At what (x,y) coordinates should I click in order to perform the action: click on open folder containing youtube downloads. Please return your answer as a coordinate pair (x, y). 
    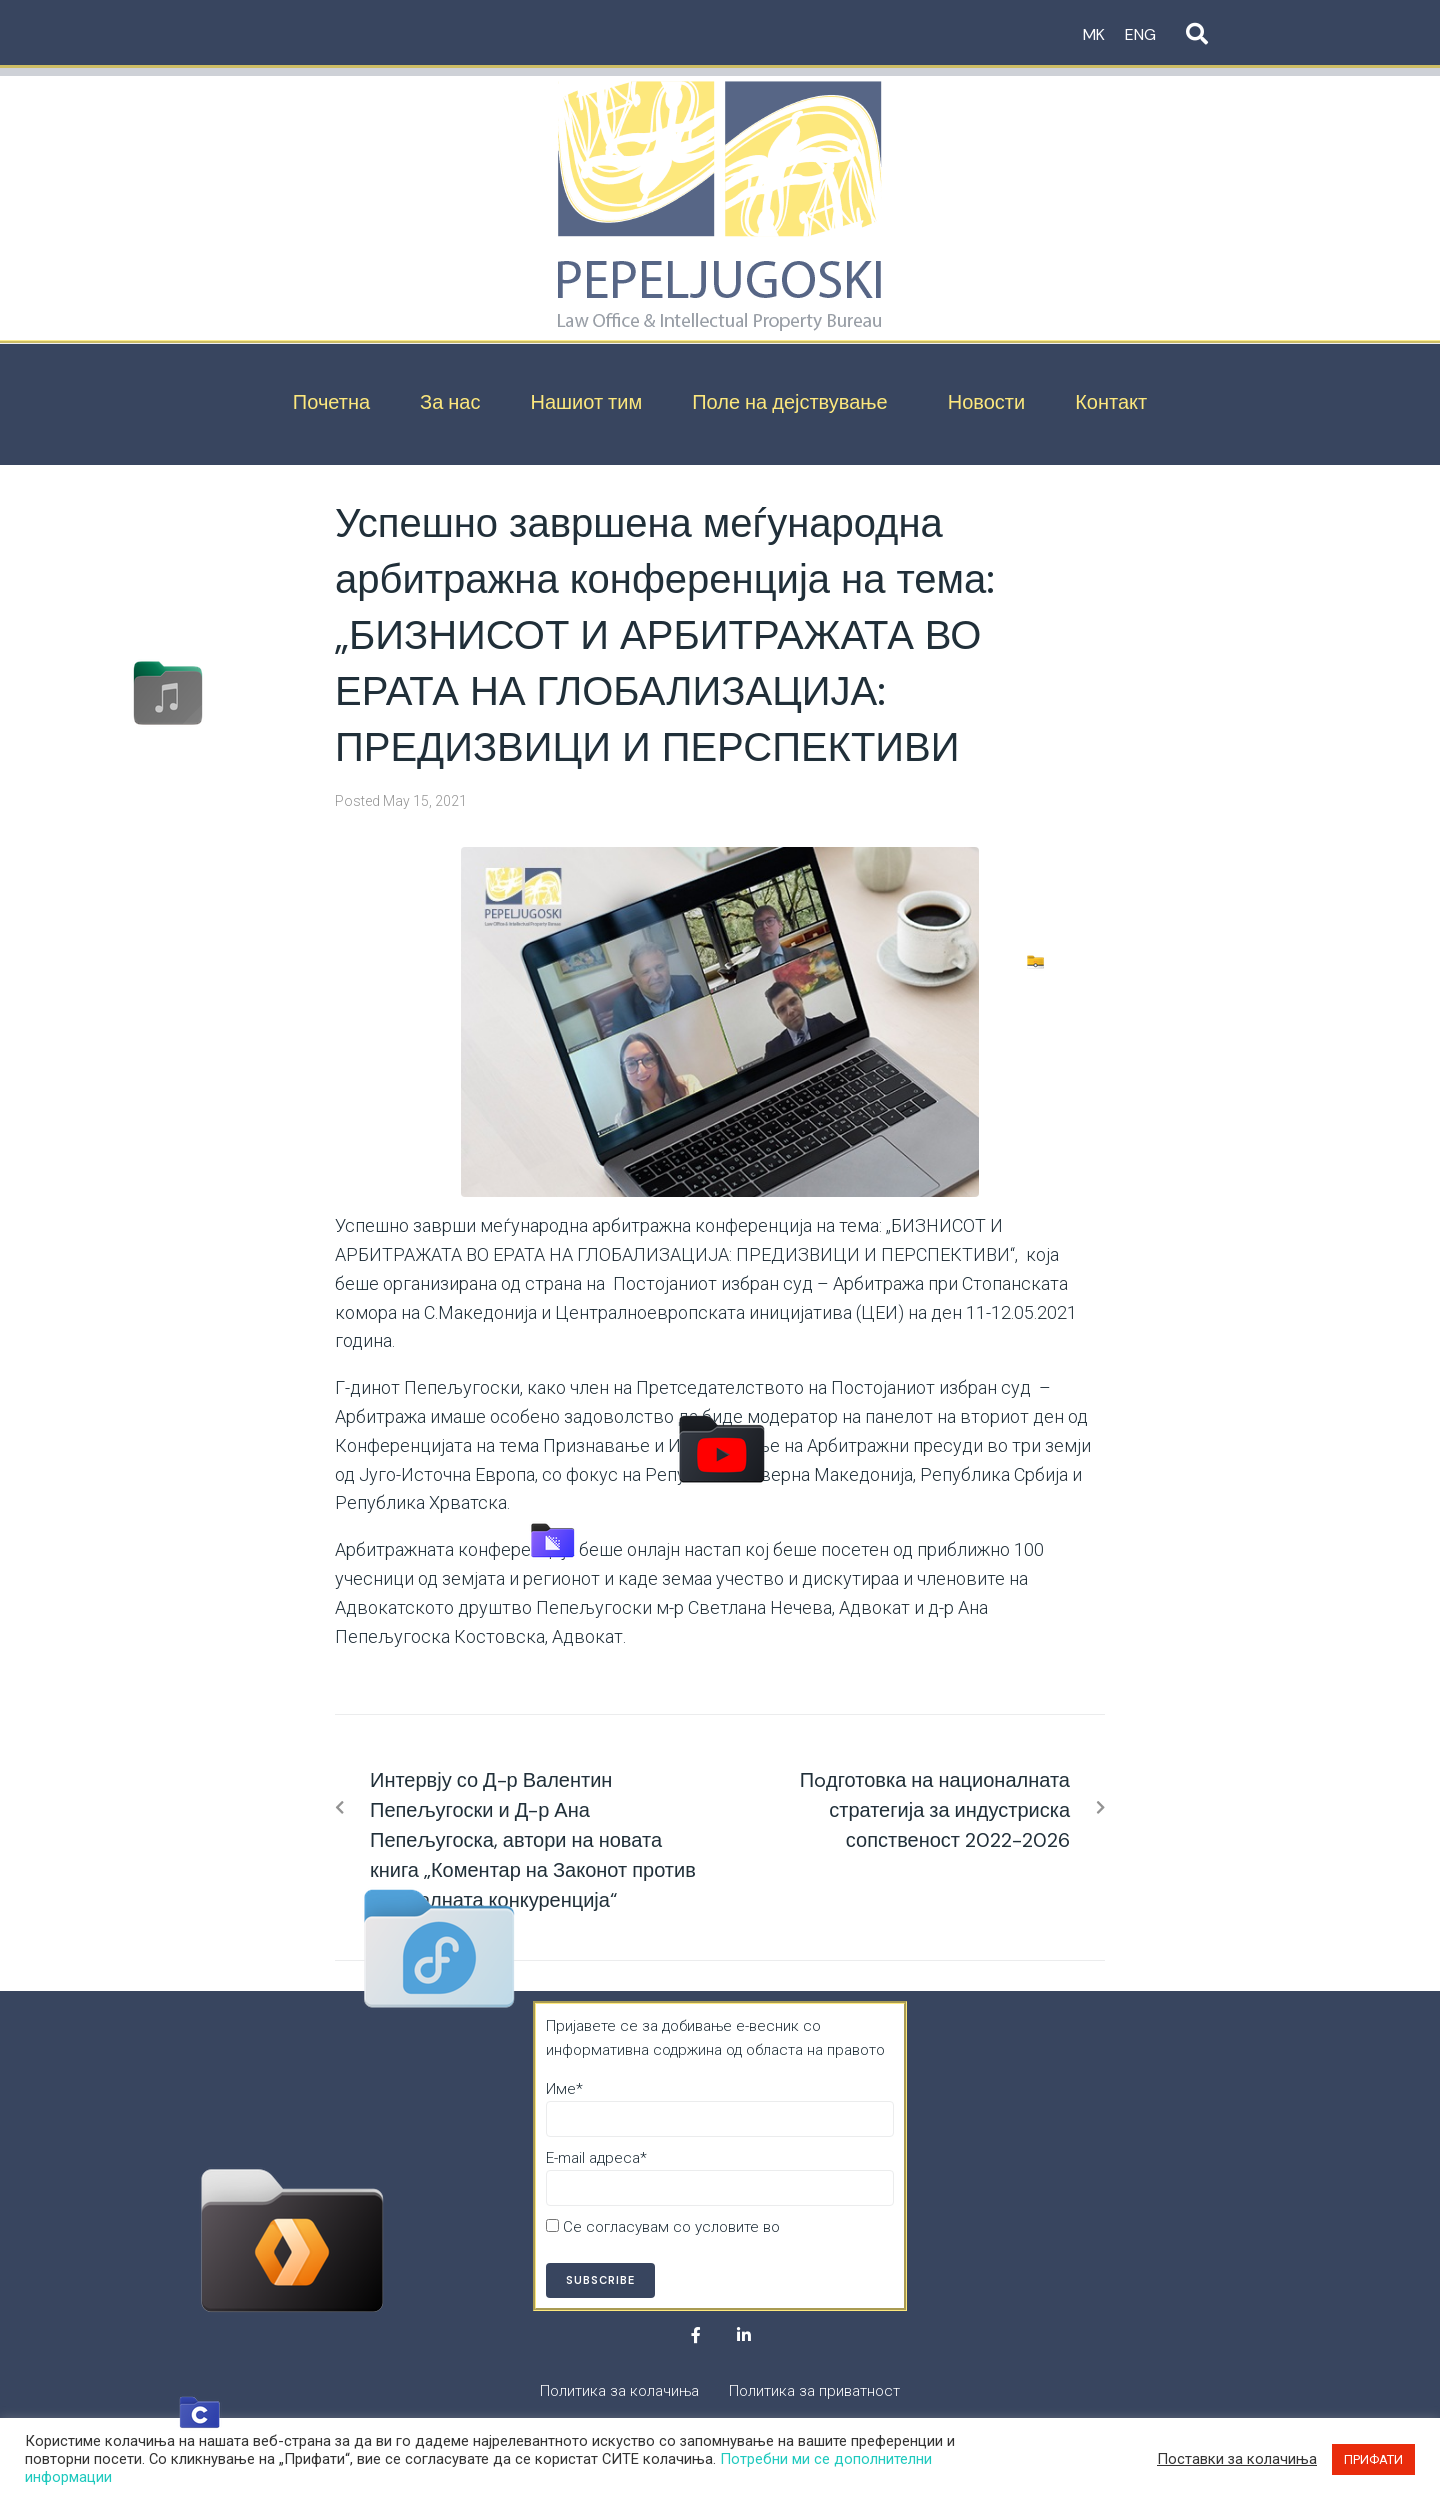
    Looking at the image, I should click on (721, 1451).